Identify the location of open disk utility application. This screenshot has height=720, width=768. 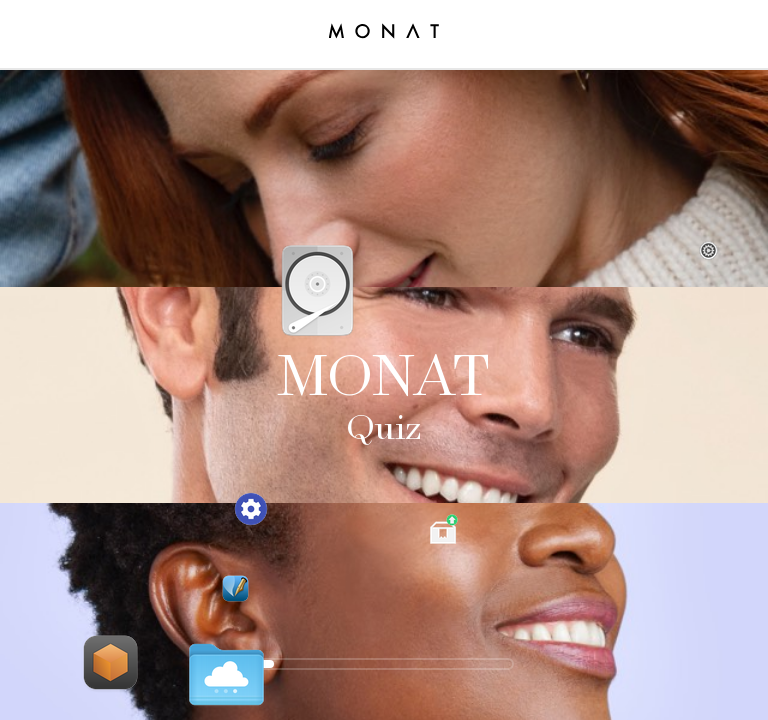
(317, 290).